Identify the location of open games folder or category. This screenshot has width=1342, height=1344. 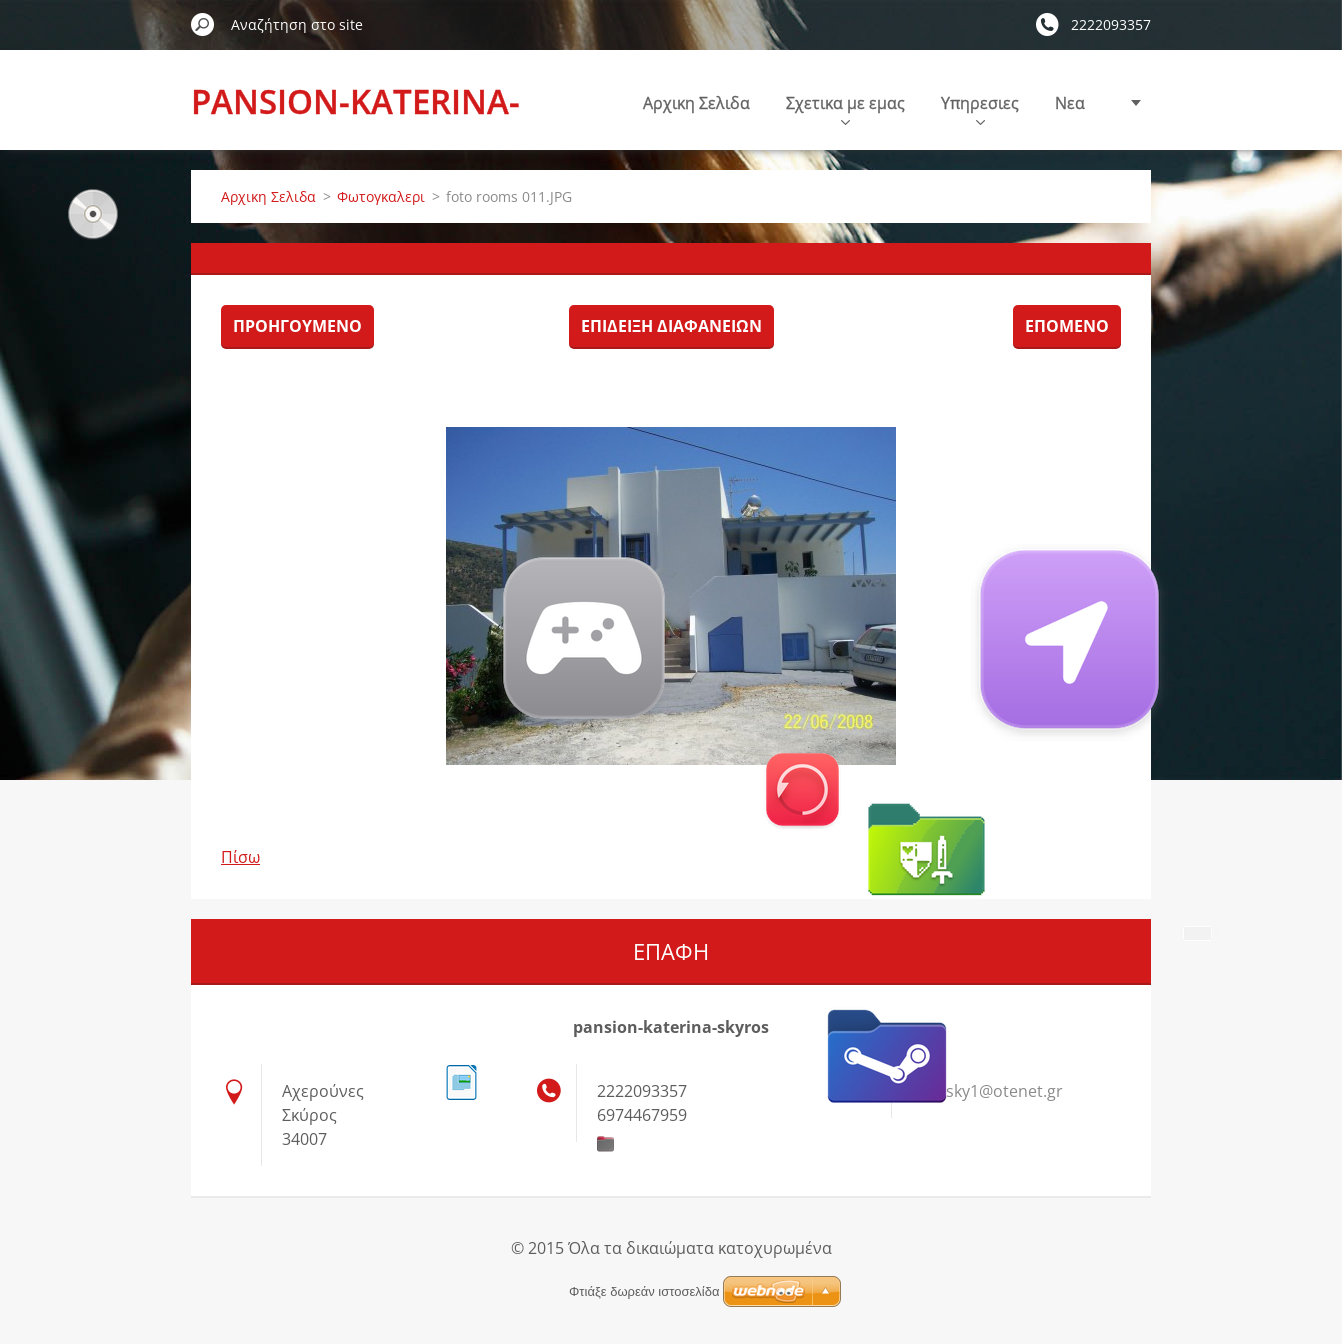
(584, 638).